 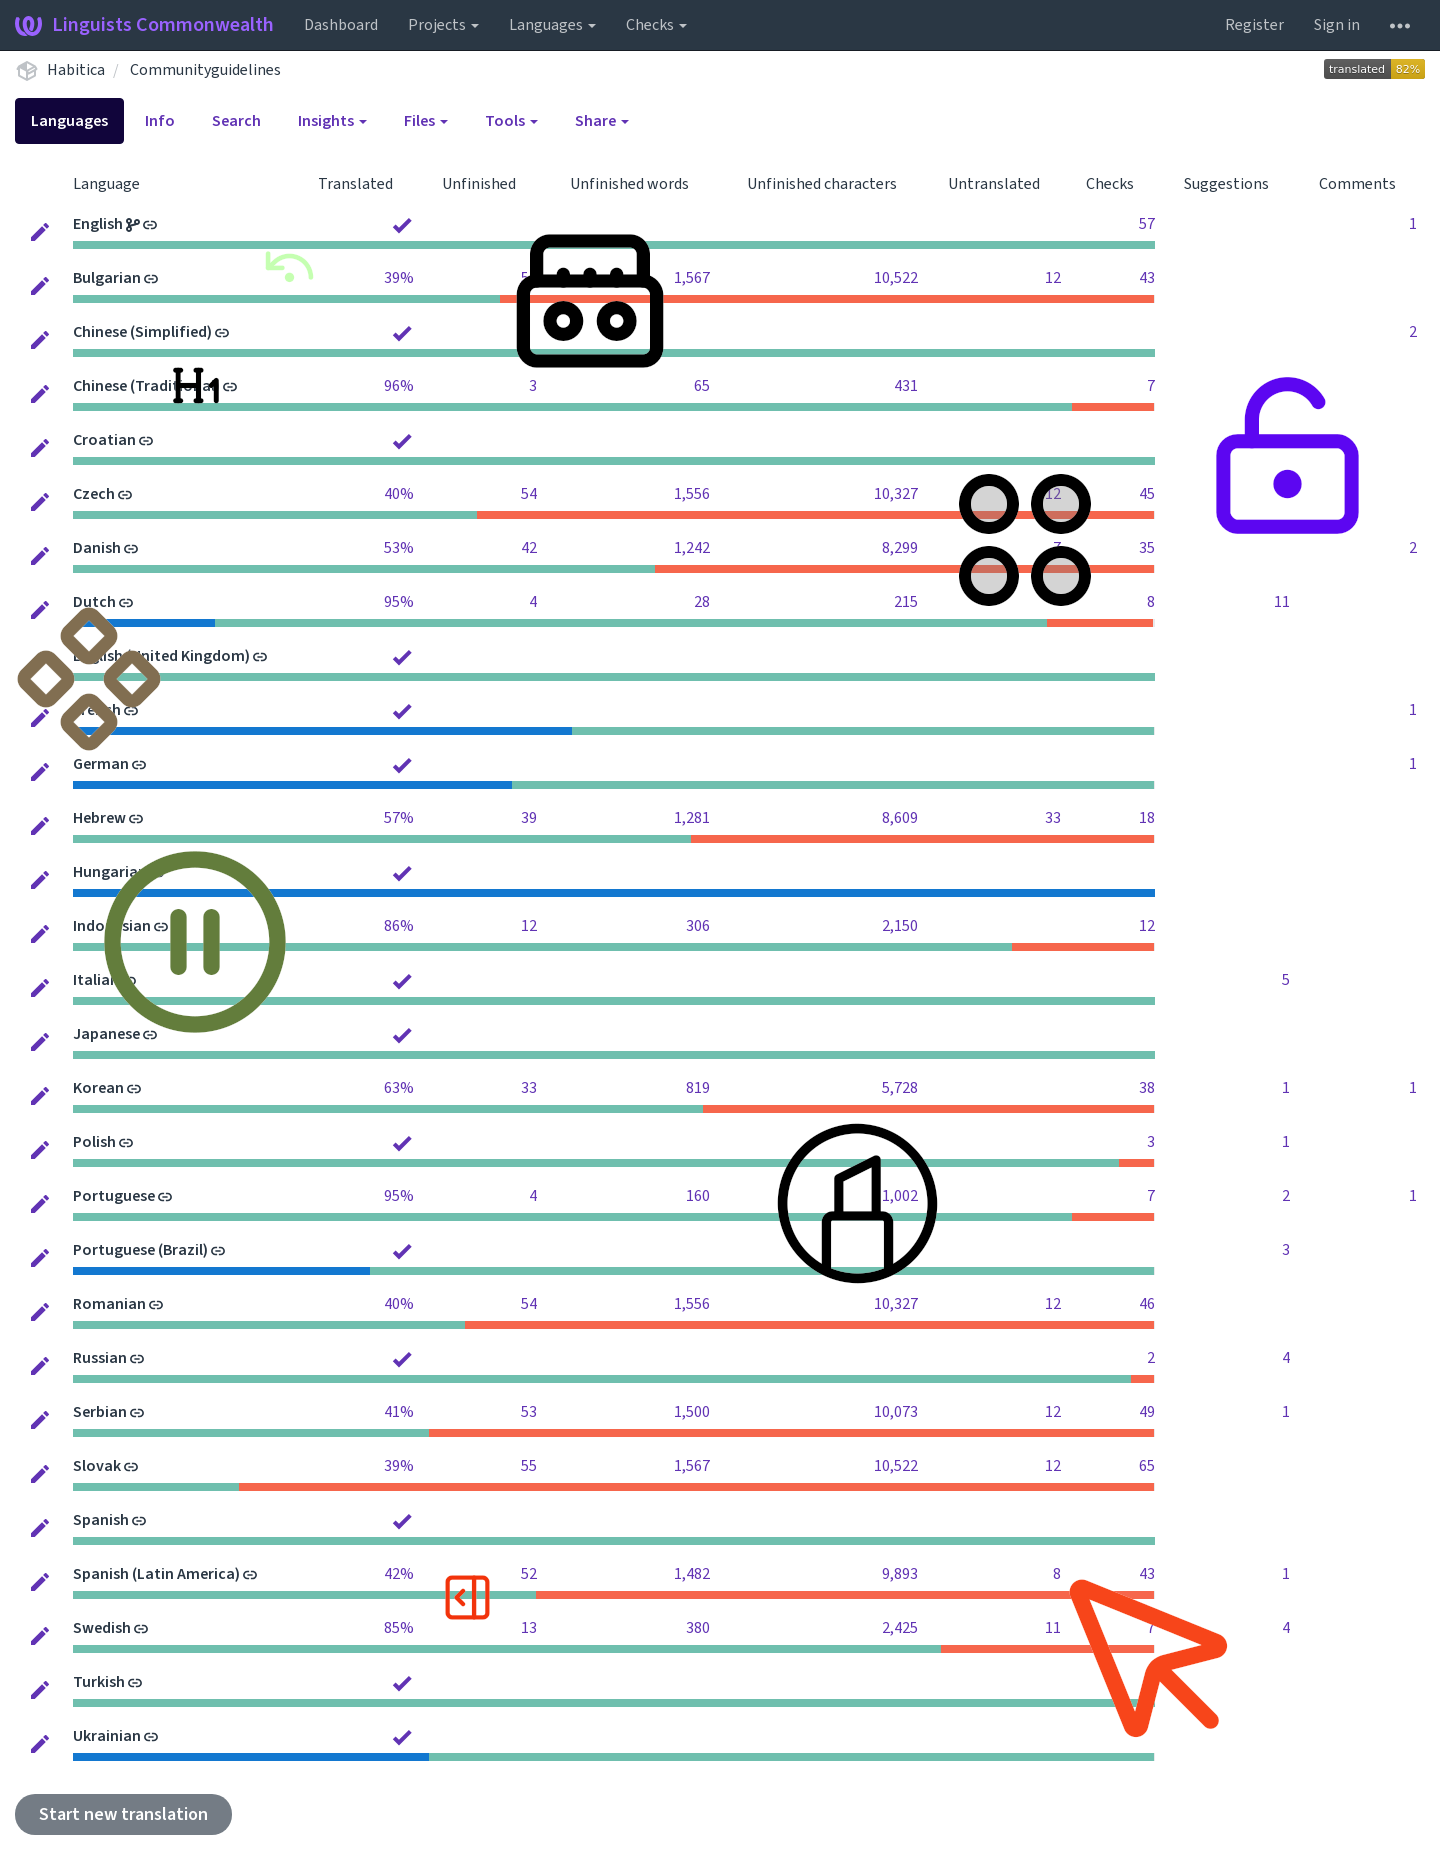 What do you see at coordinates (198, 385) in the screenshot?
I see `format text as heading level 1` at bounding box center [198, 385].